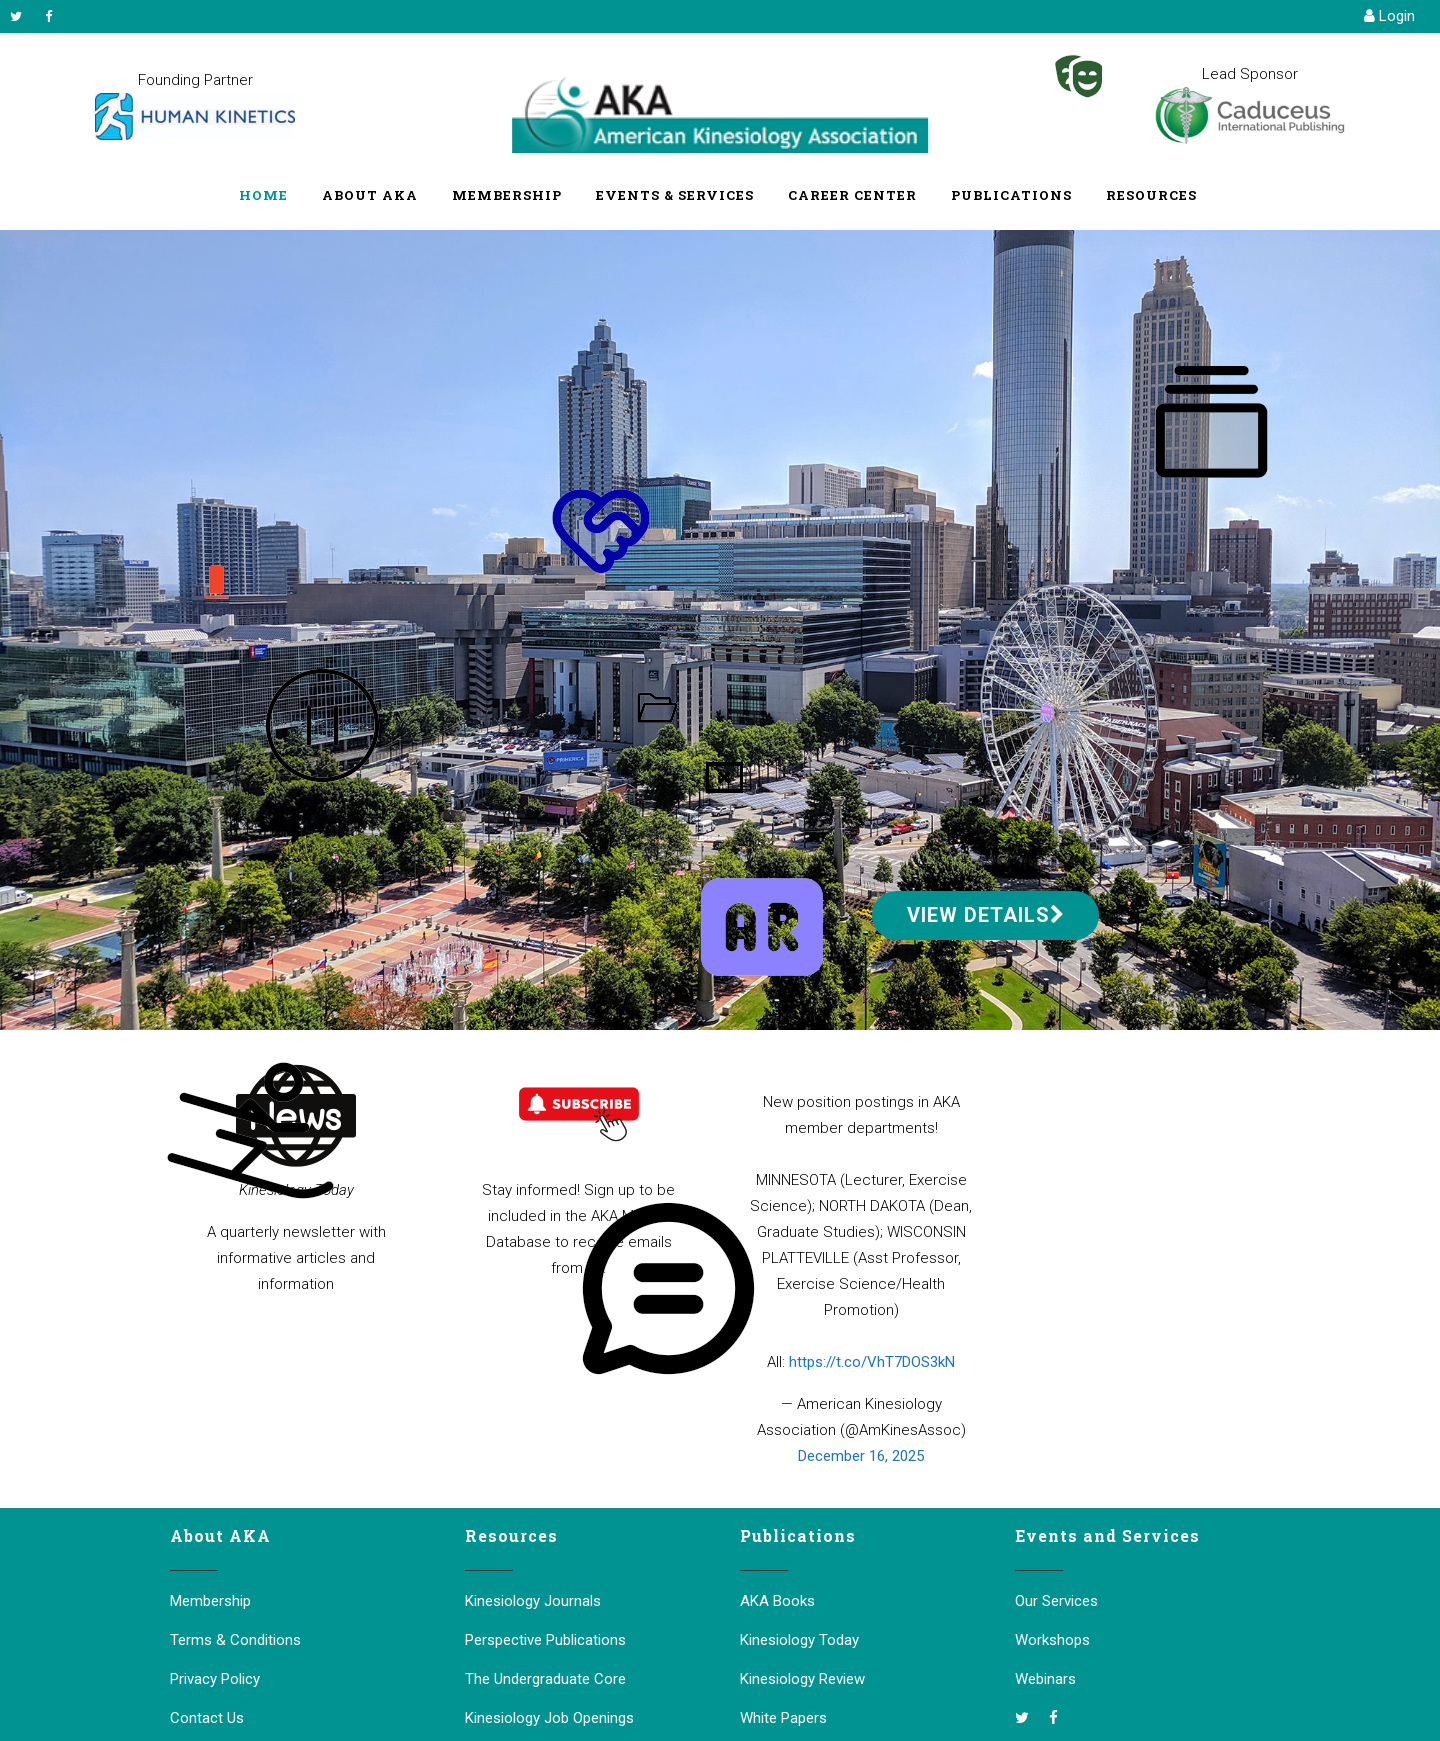  I want to click on pause media playback, so click(322, 725).